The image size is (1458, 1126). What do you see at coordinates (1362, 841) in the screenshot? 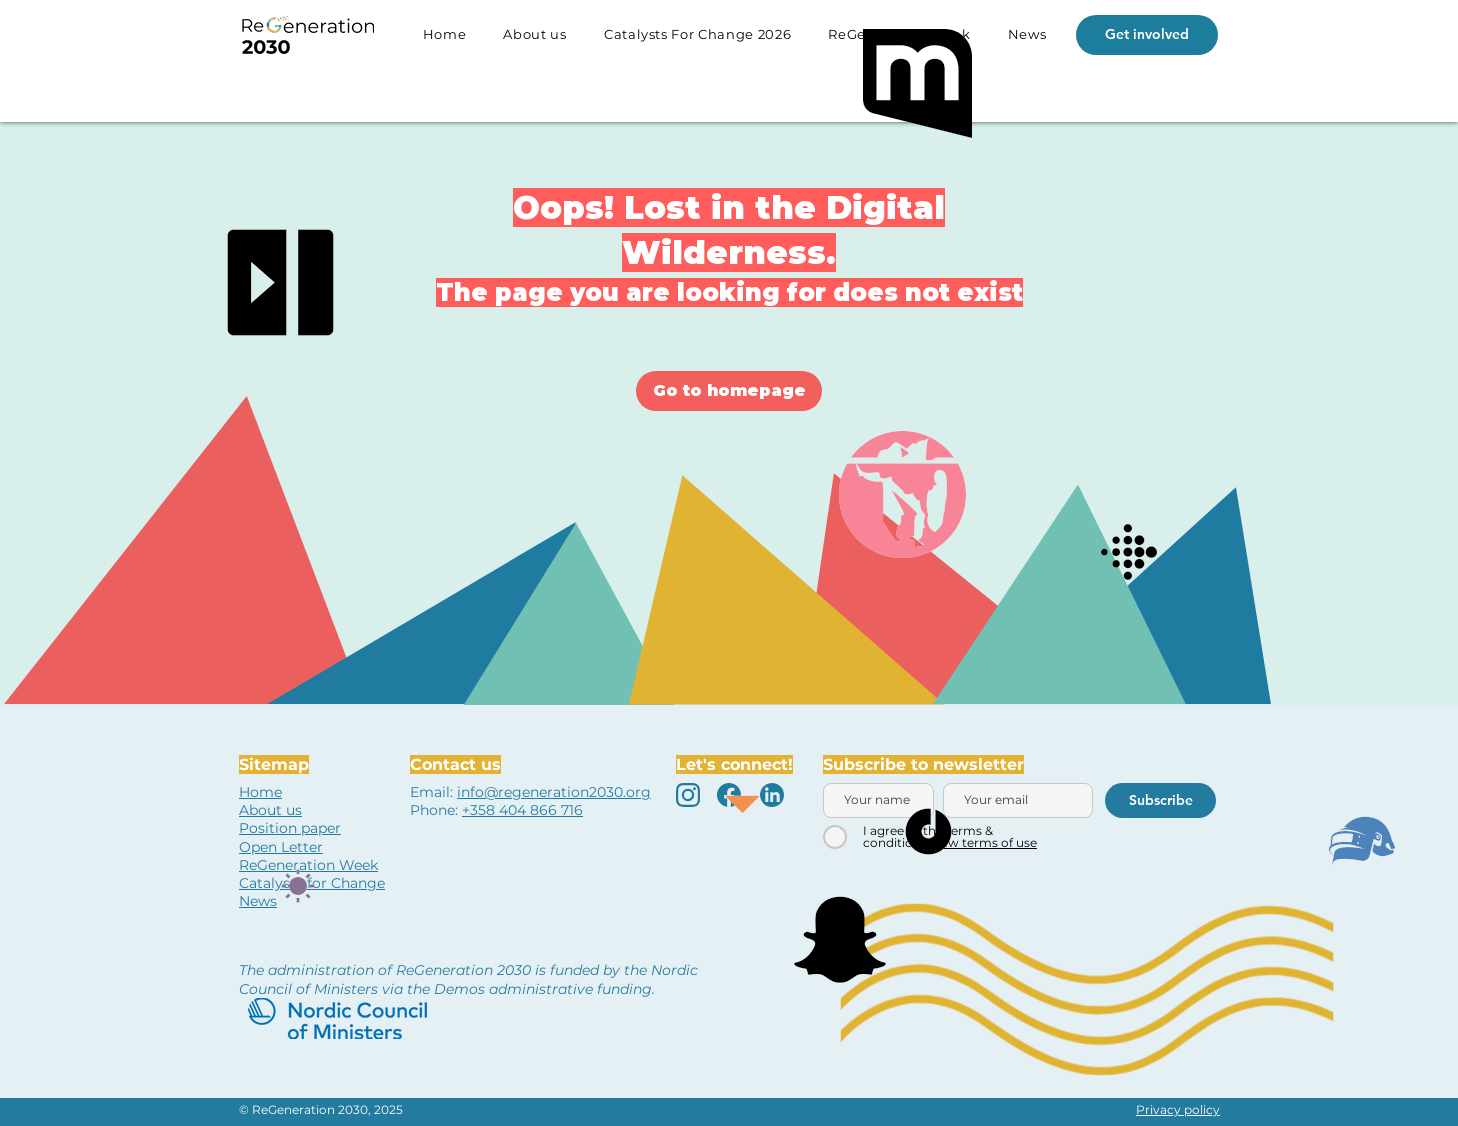
I see `launch PUBG (PlayerUnknown's Battlegrounds) game` at bounding box center [1362, 841].